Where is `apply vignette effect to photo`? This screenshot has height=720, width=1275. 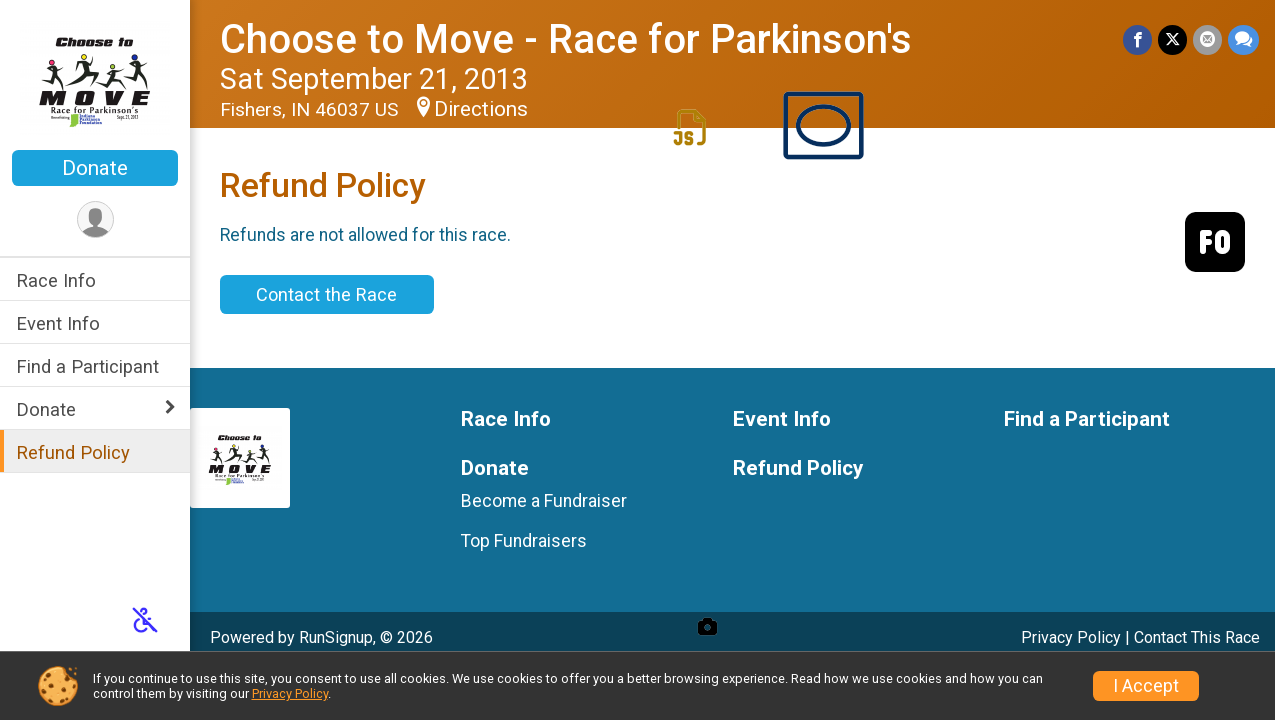 apply vignette effect to photo is located at coordinates (823, 125).